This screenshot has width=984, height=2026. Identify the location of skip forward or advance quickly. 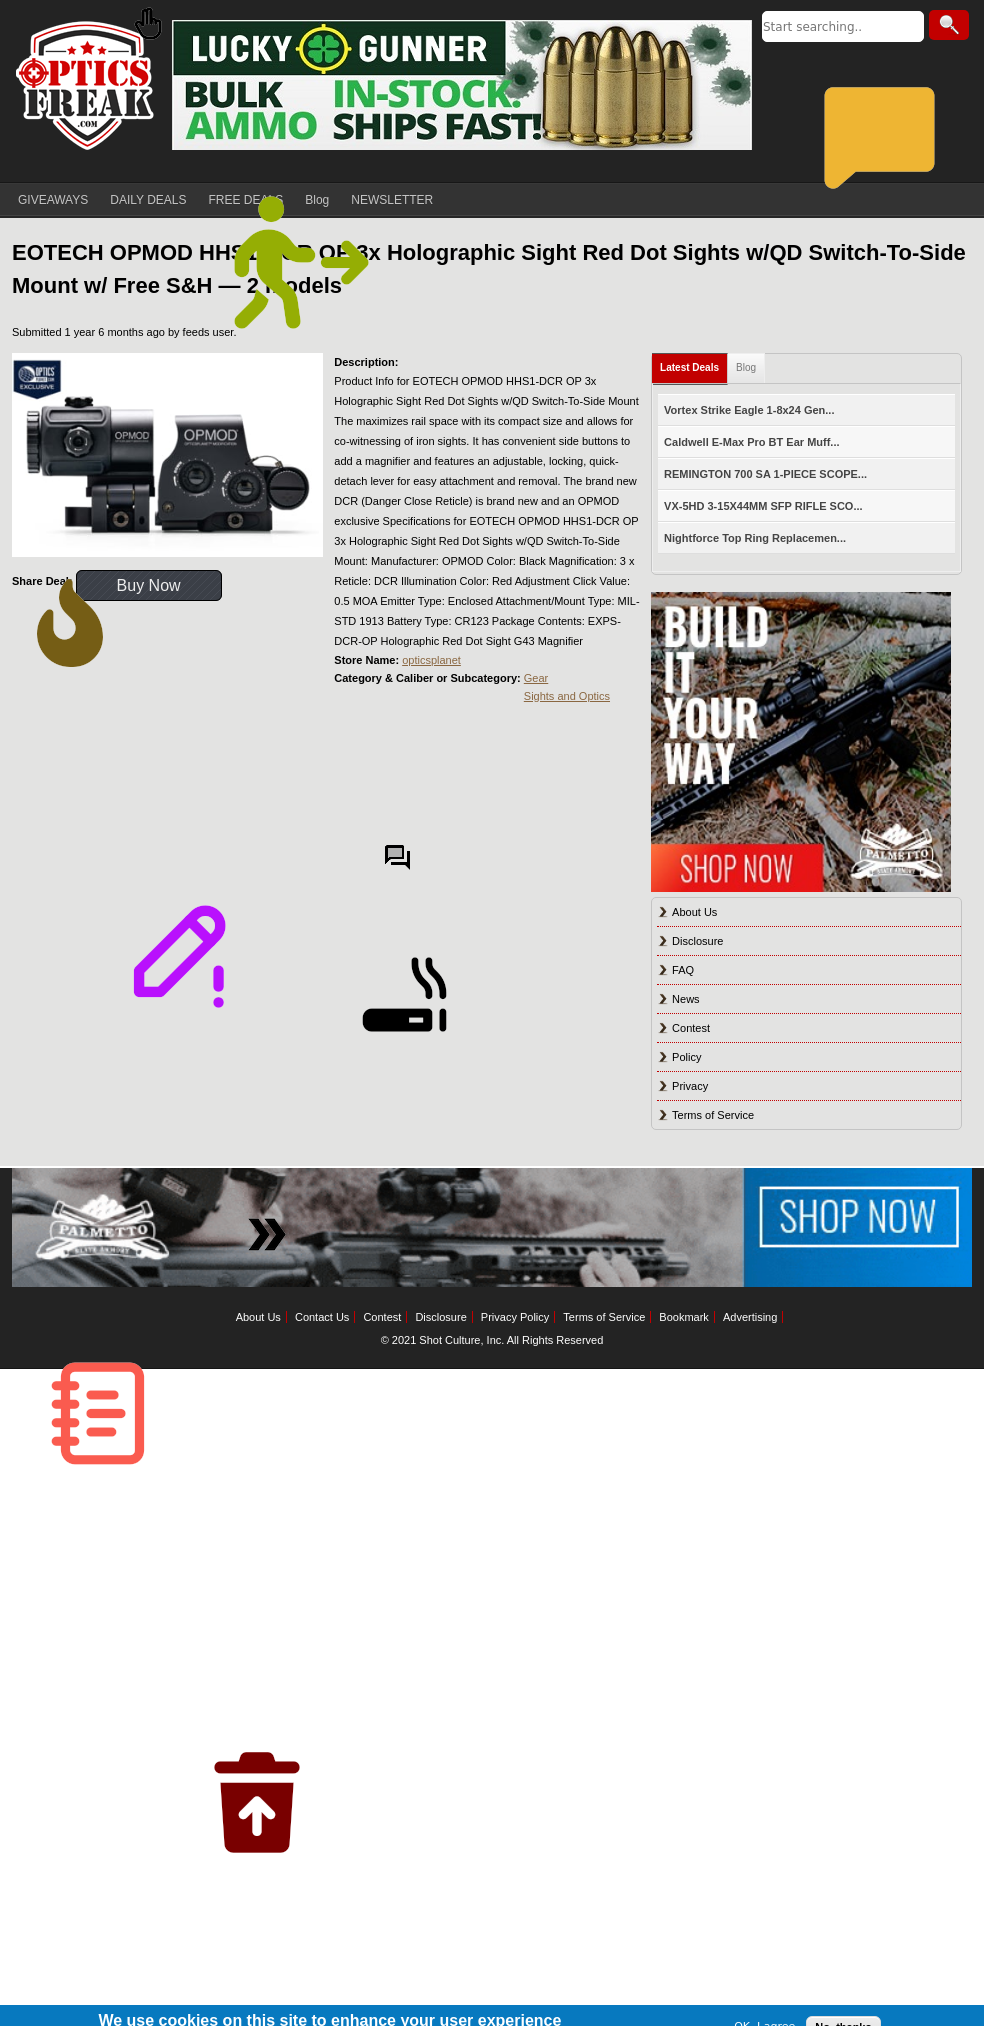
(266, 1234).